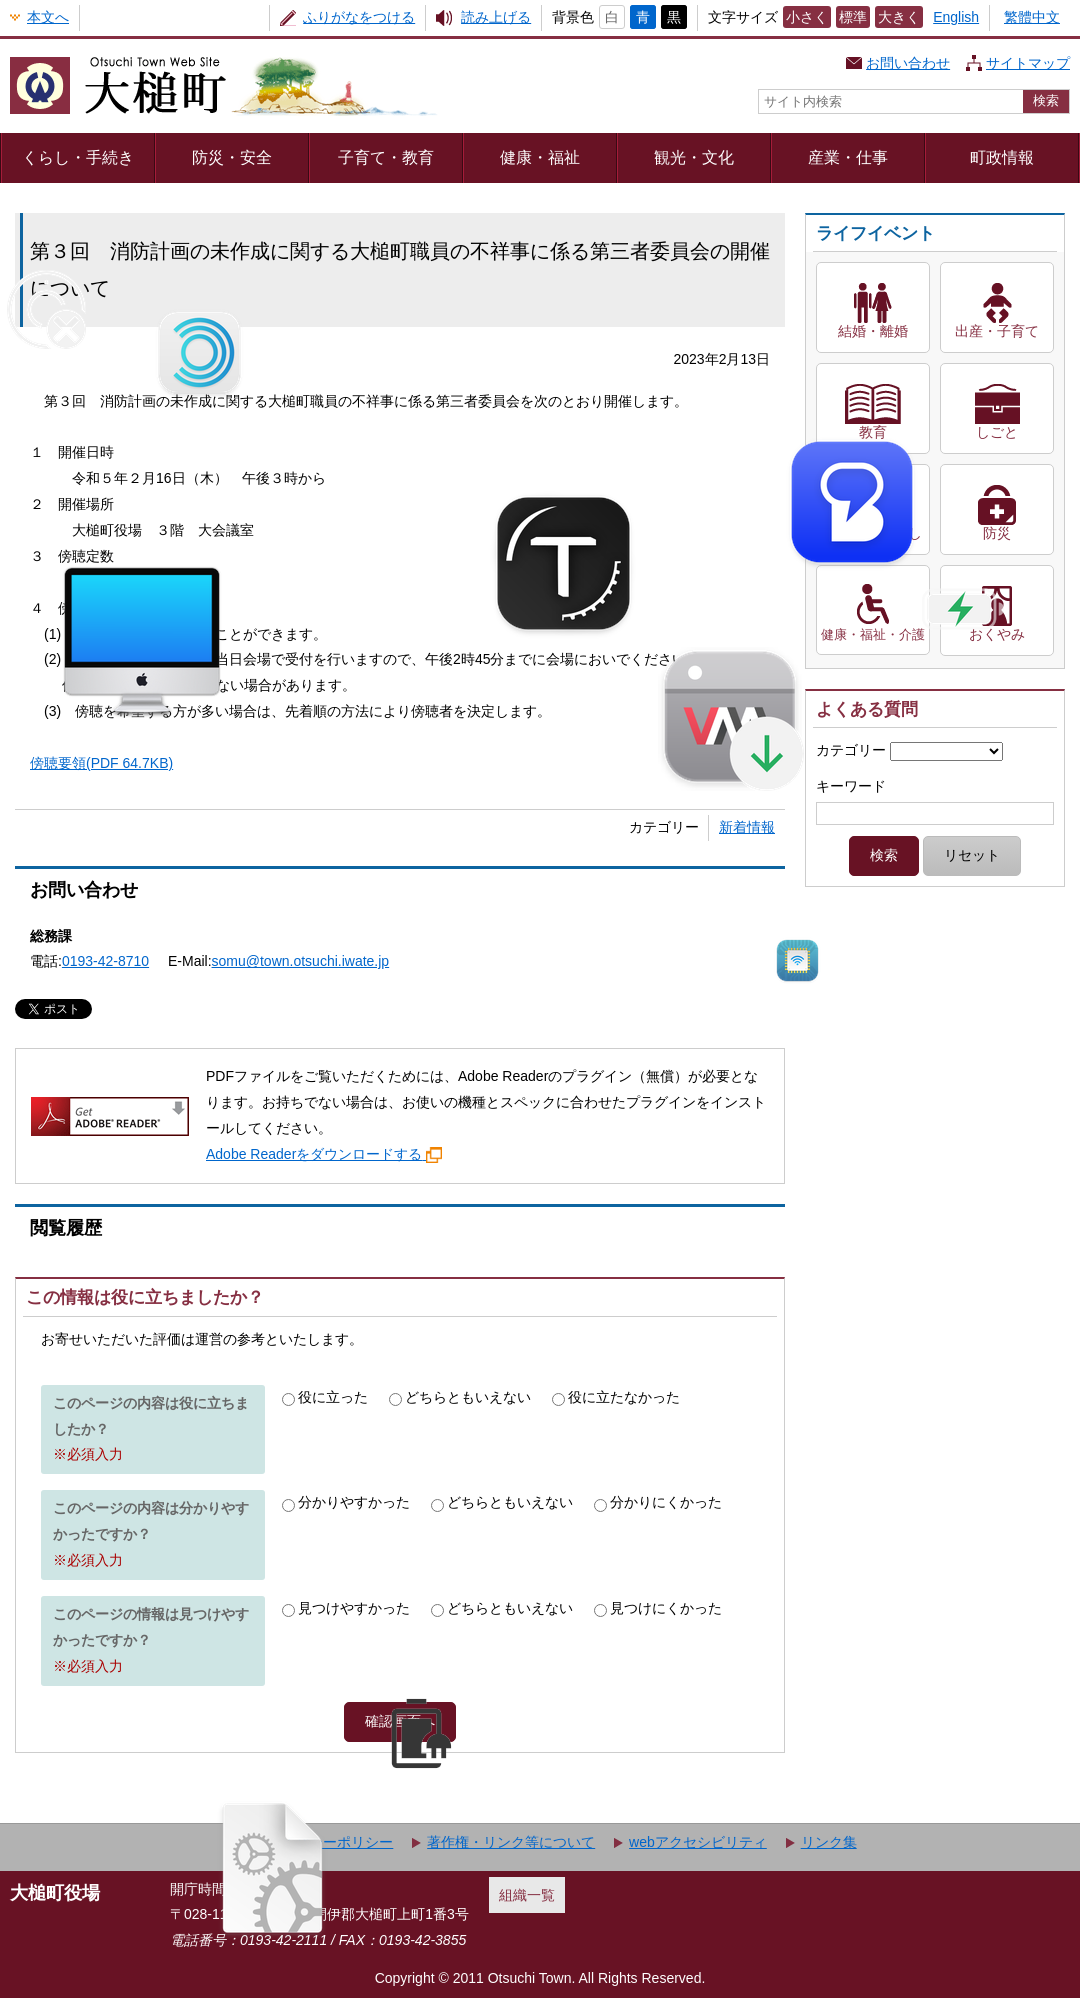  Describe the element at coordinates (46, 309) in the screenshot. I see `camera is currently disabled or blocked` at that location.